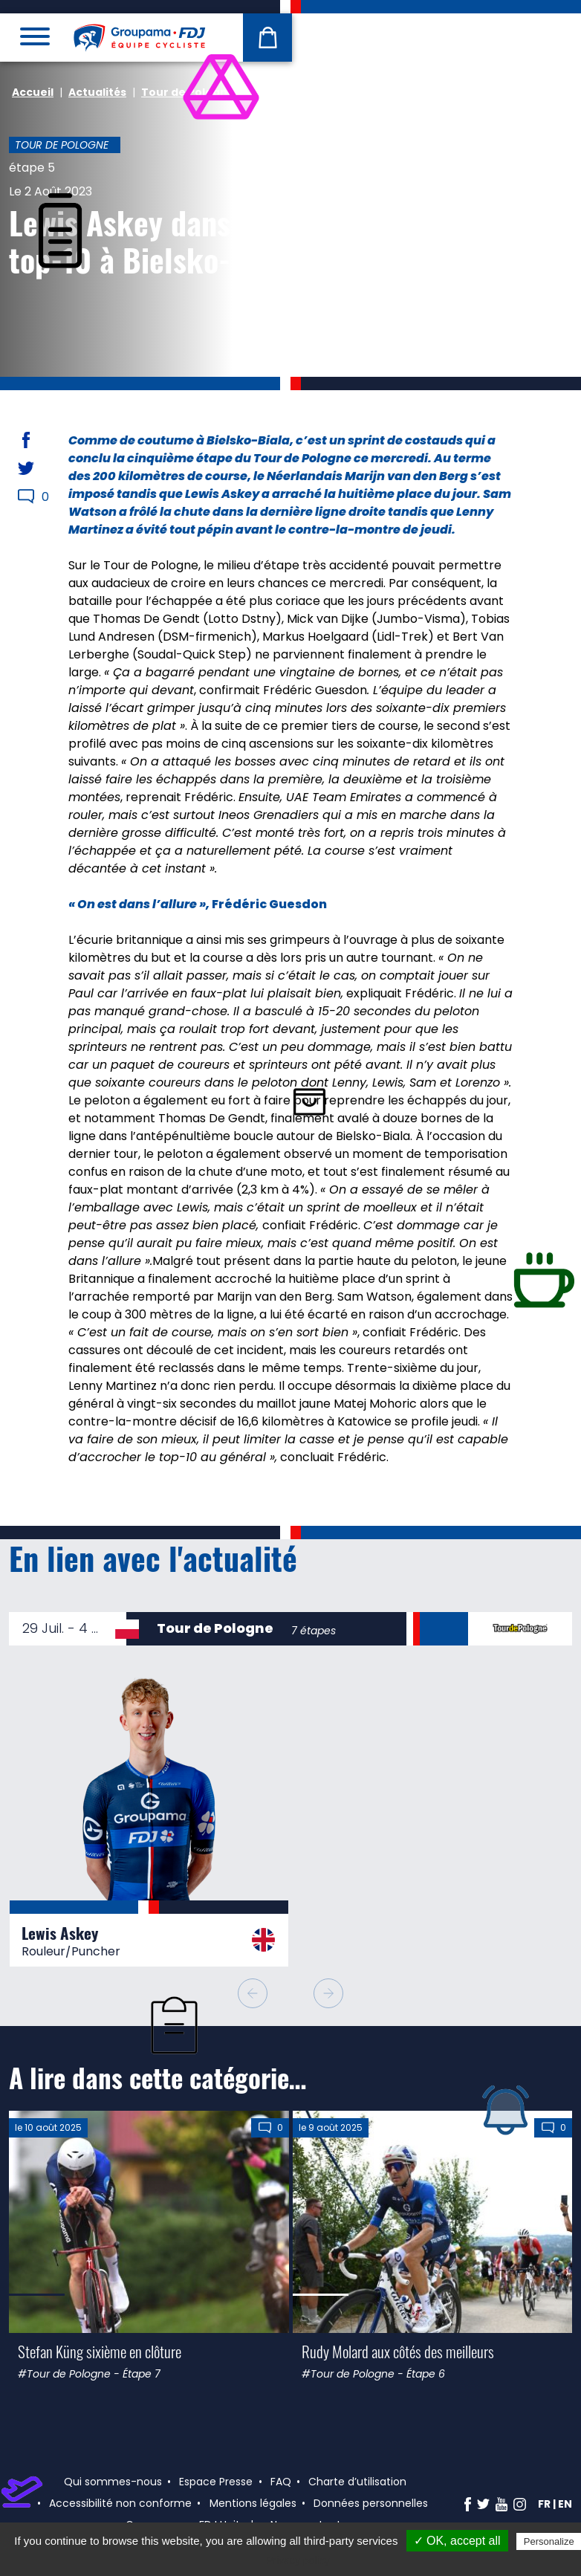 The width and height of the screenshot is (581, 2576). What do you see at coordinates (174, 2026) in the screenshot?
I see `view clipboard contents` at bounding box center [174, 2026].